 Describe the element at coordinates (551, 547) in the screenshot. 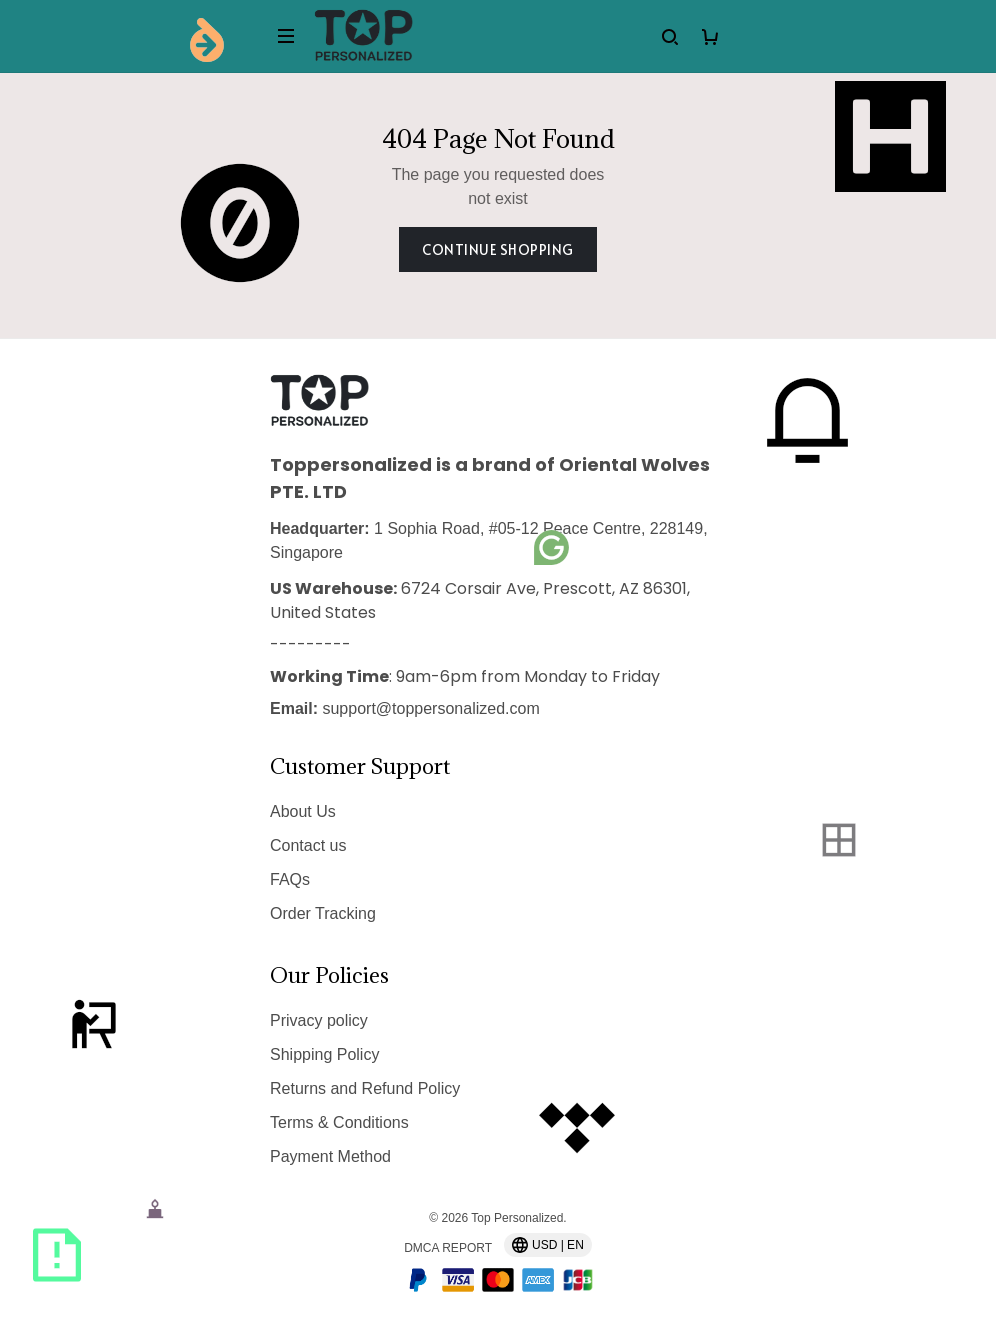

I see `open Grammarly writing assistant` at that location.